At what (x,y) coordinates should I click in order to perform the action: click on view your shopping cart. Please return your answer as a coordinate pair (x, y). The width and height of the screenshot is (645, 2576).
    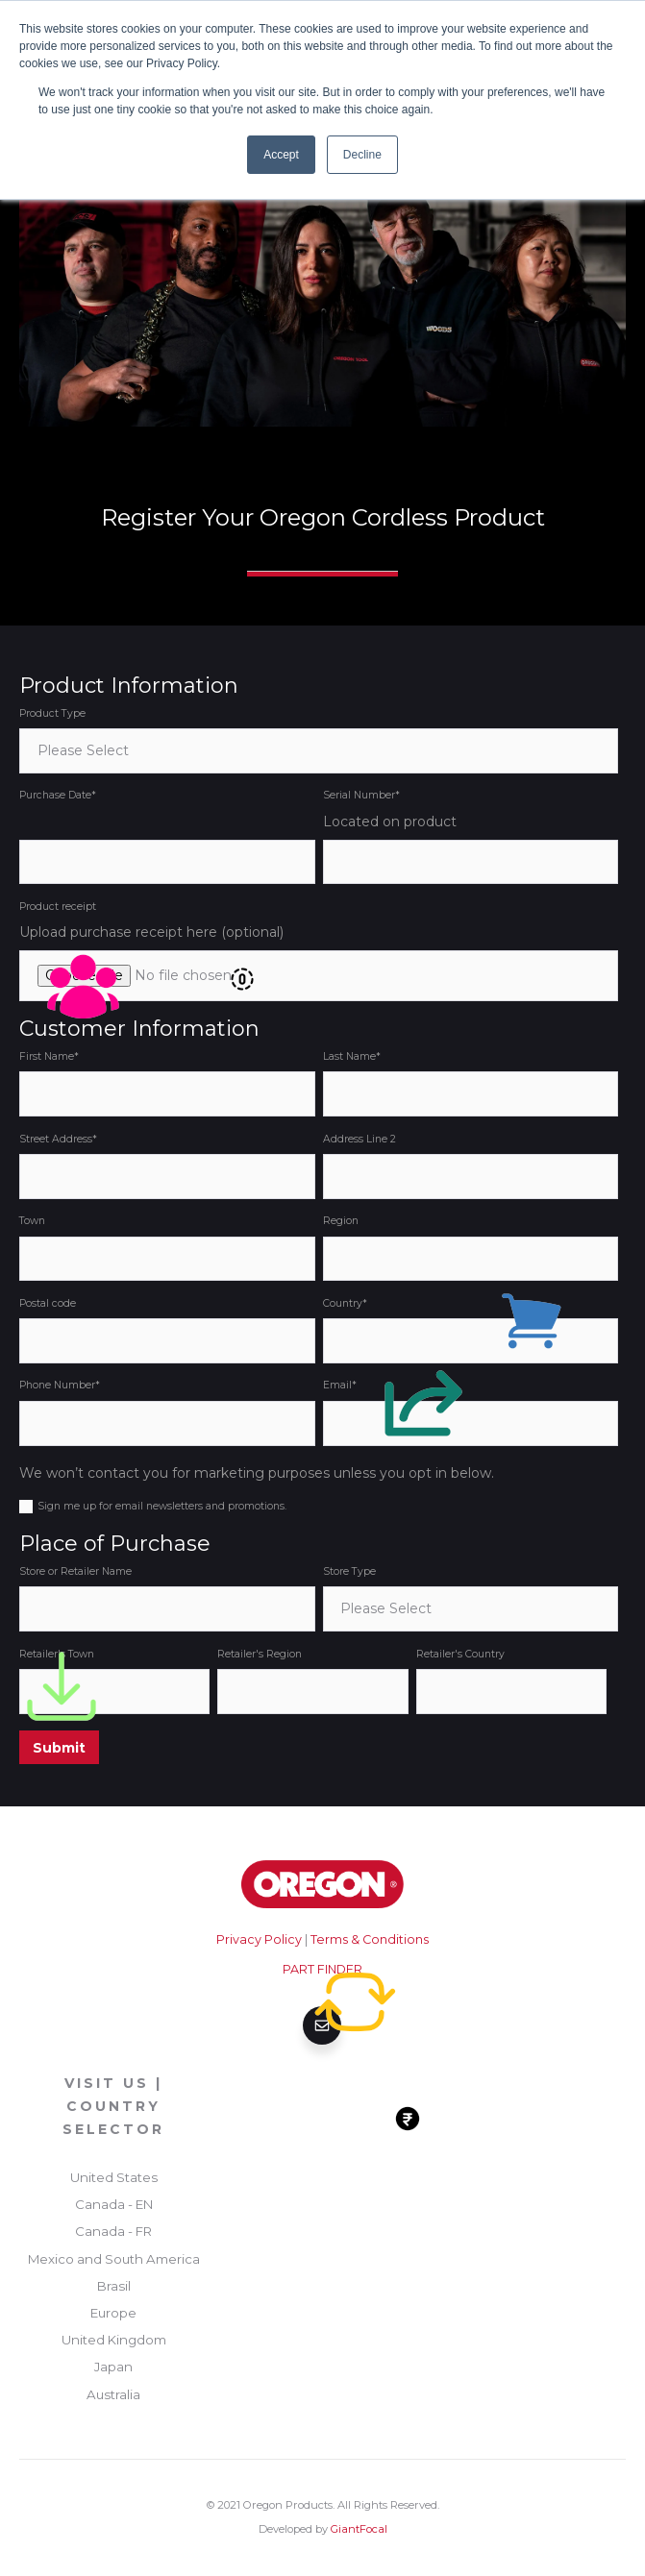
    Looking at the image, I should click on (532, 1321).